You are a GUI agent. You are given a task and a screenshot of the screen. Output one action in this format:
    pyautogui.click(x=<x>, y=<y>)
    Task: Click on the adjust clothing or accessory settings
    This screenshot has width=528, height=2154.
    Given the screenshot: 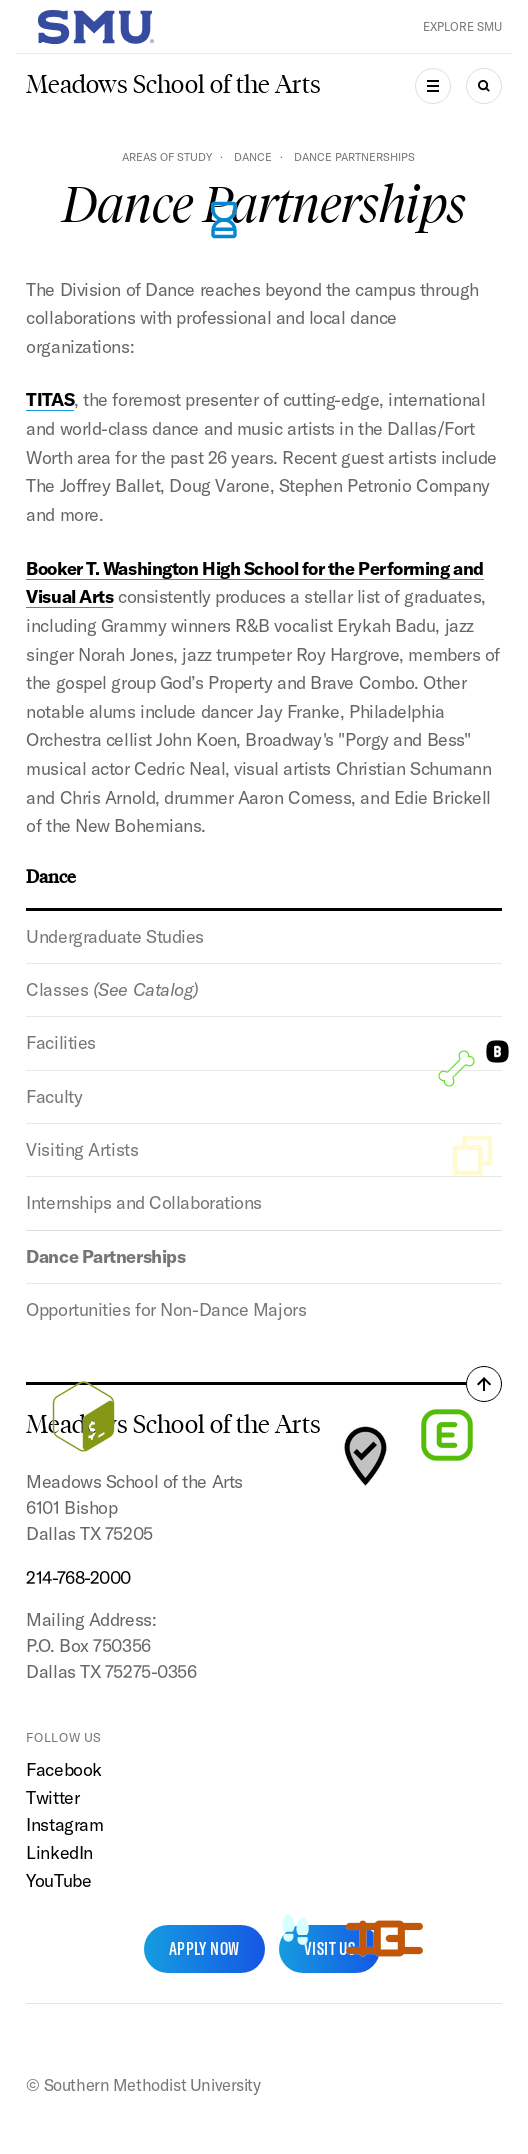 What is the action you would take?
    pyautogui.click(x=384, y=1938)
    